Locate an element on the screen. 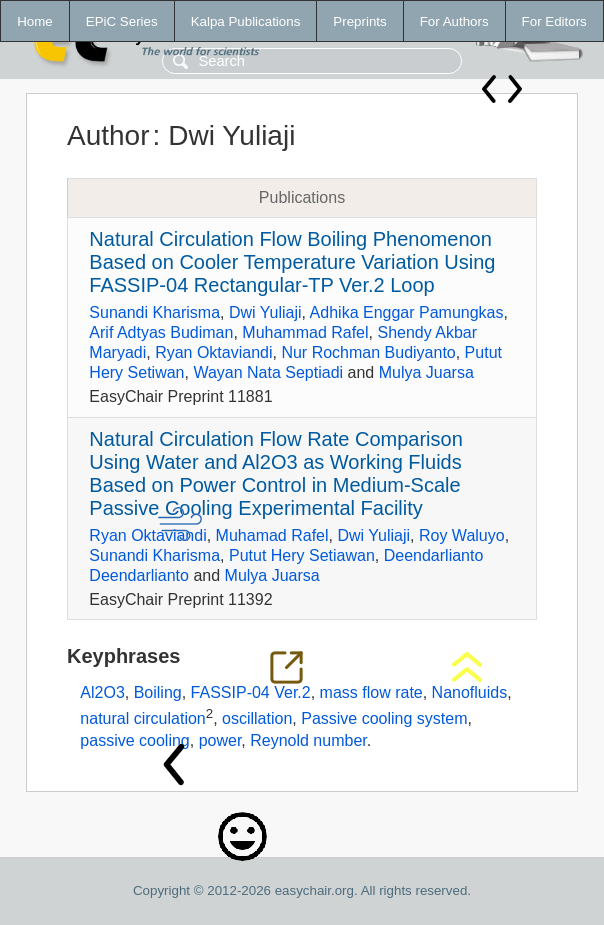  open link in a new window or tab is located at coordinates (286, 667).